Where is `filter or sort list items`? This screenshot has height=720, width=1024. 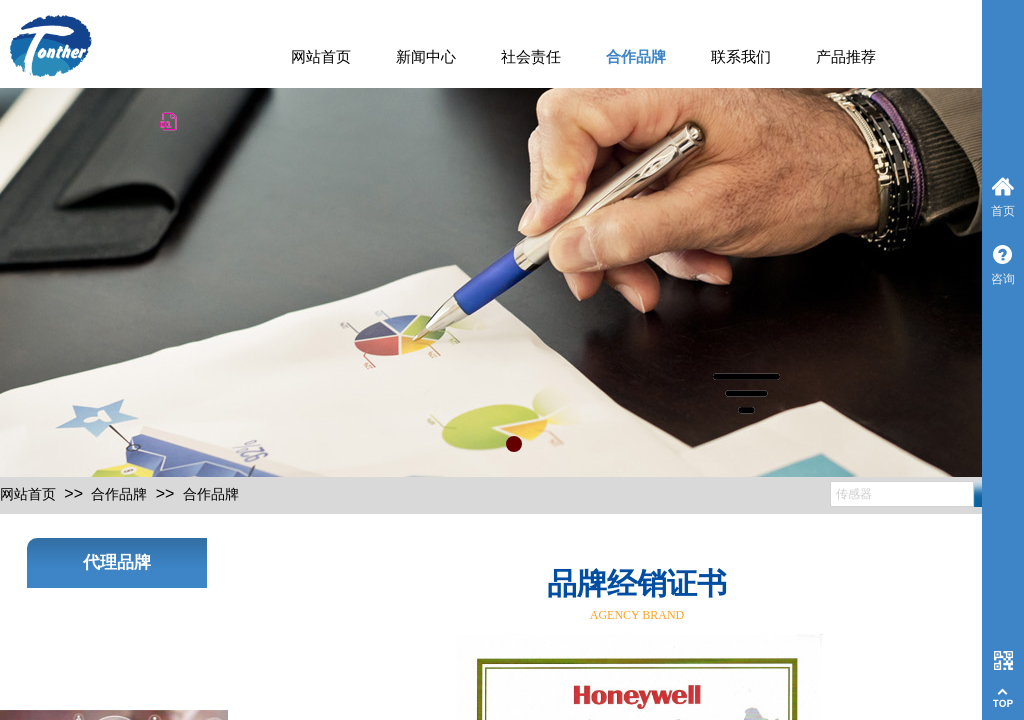 filter or sort list items is located at coordinates (746, 394).